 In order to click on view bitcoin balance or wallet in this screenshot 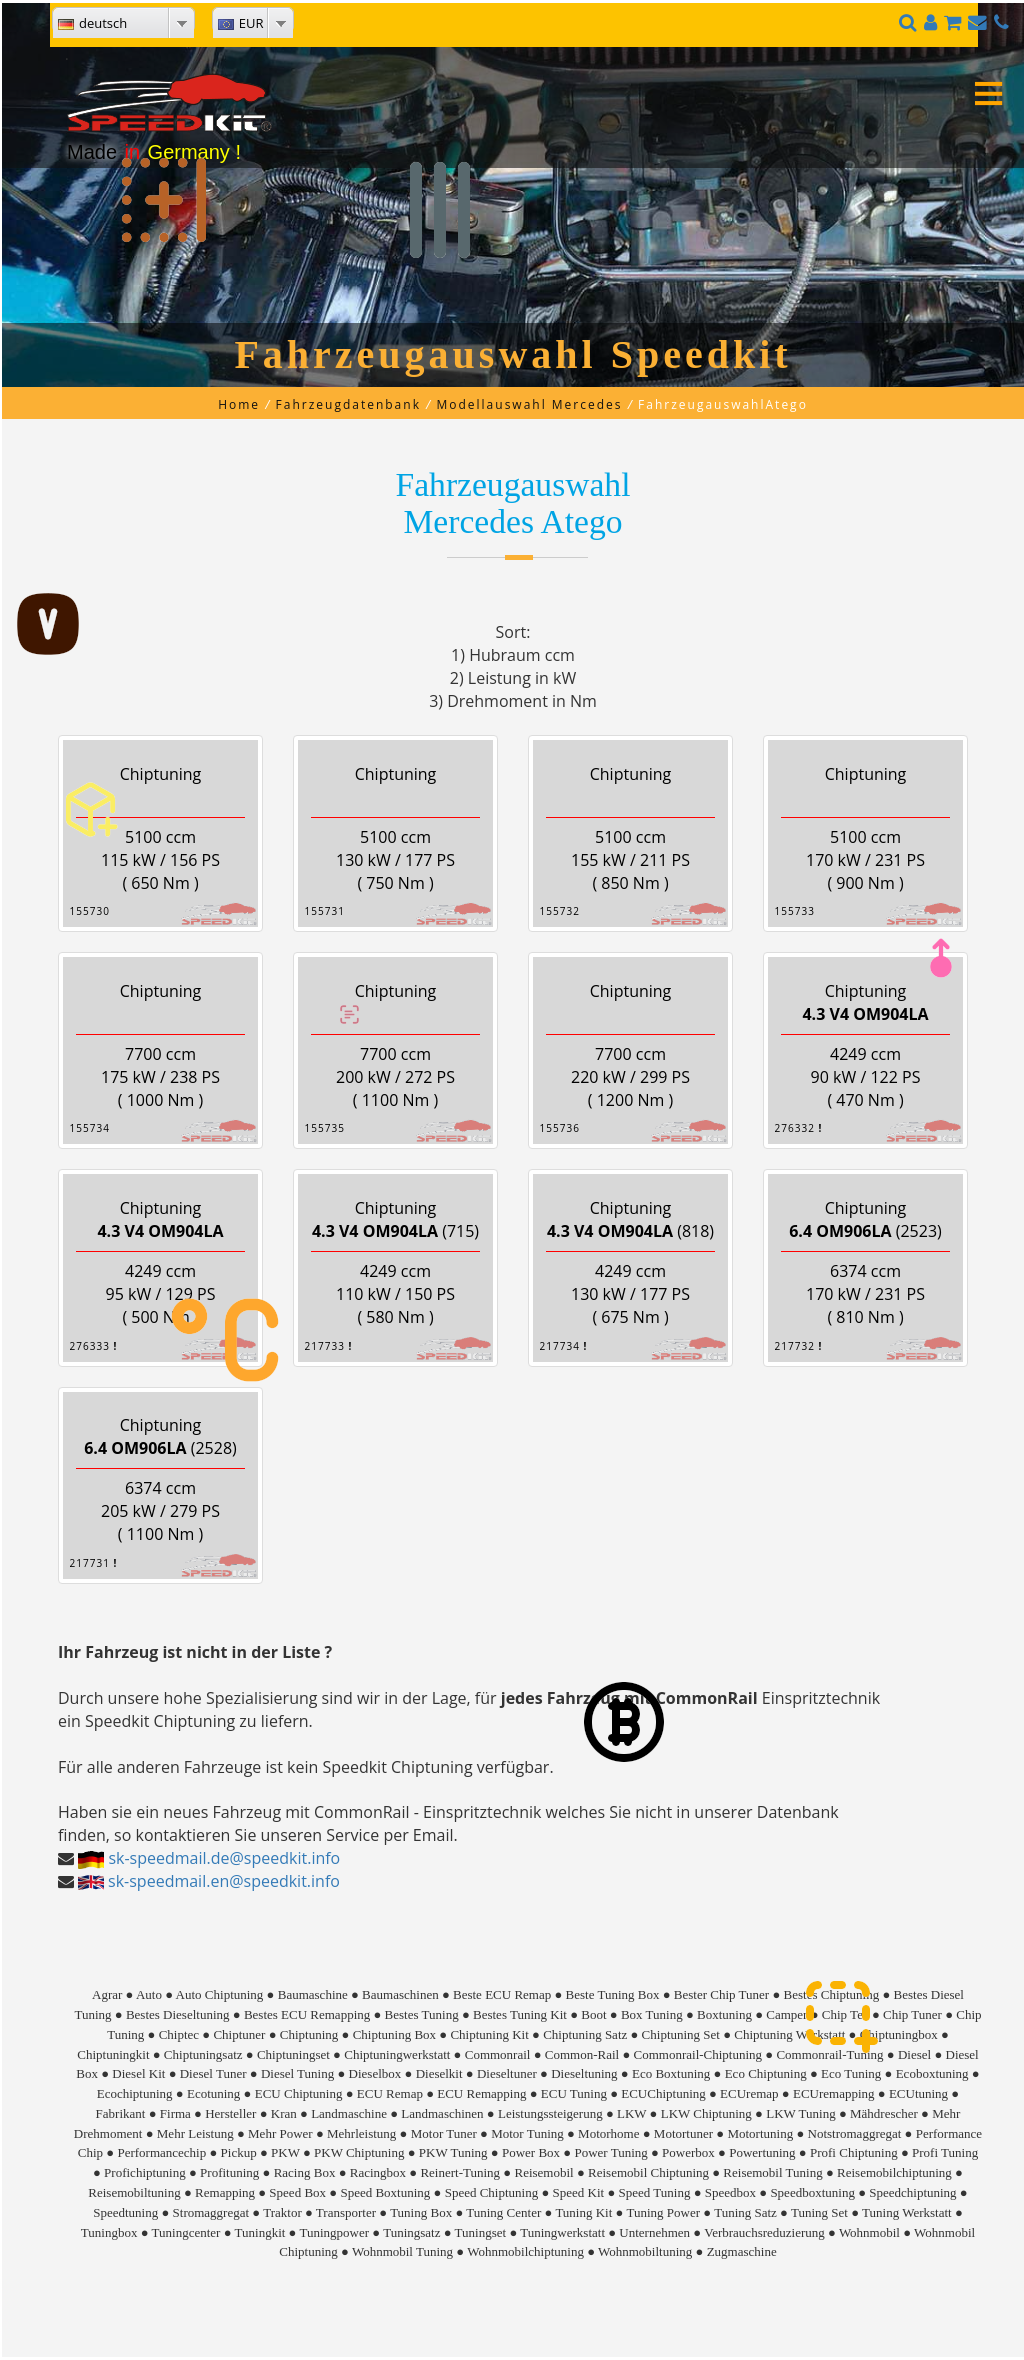, I will do `click(624, 1722)`.